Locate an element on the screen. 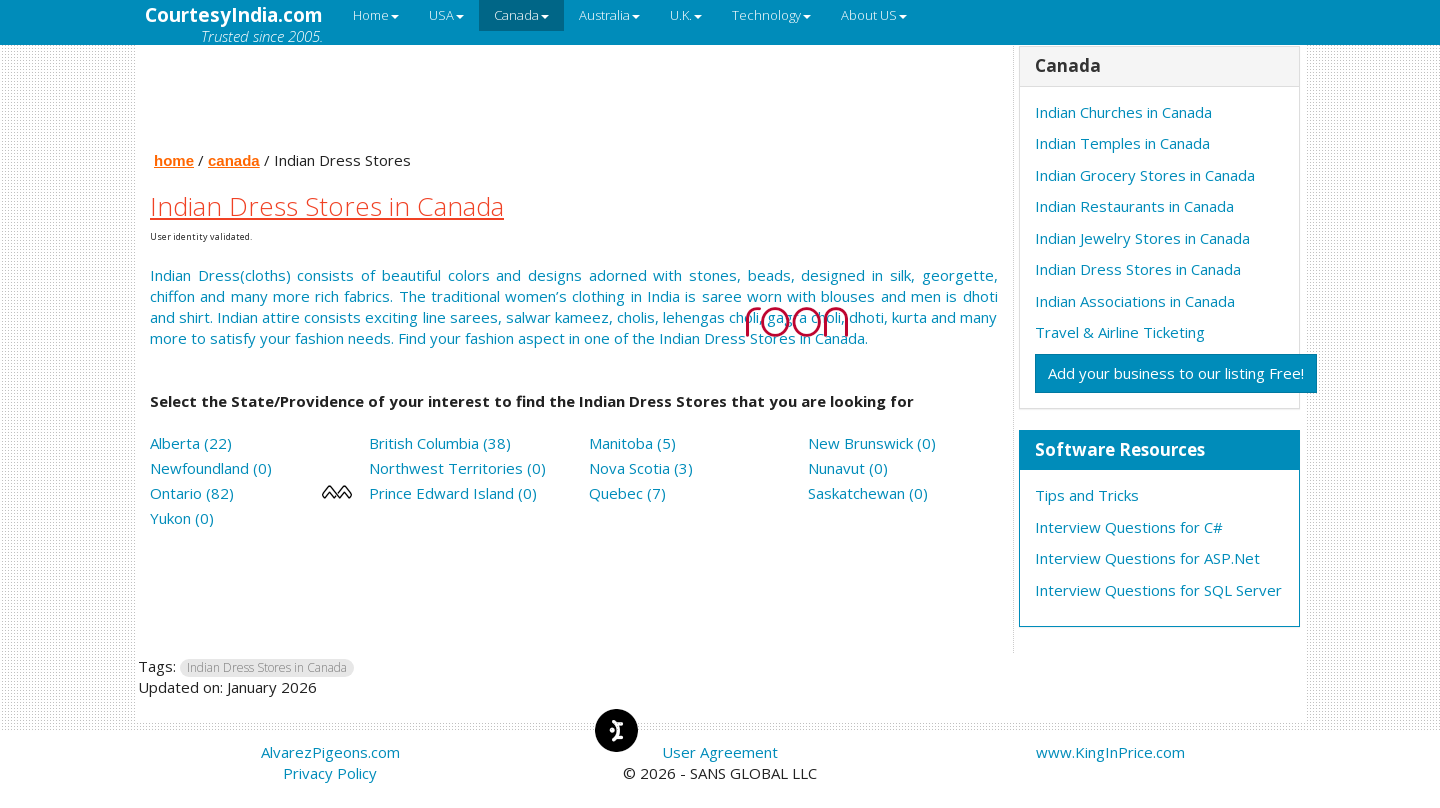  mantine UI framework logo is located at coordinates (616, 730).